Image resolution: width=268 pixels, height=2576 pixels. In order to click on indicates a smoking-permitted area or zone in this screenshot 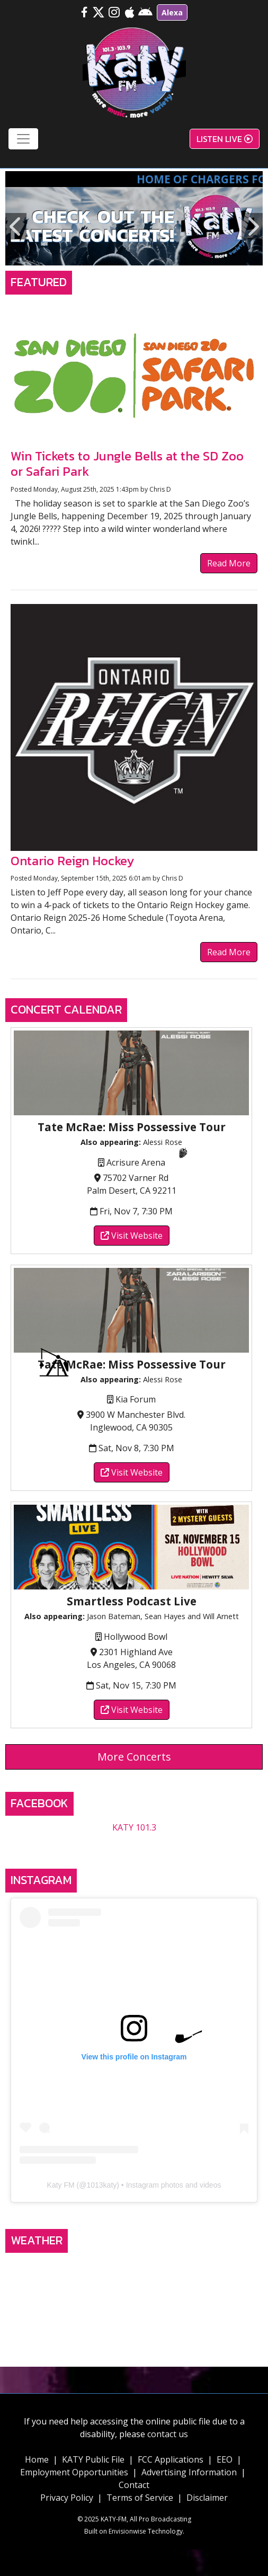, I will do `click(189, 2037)`.